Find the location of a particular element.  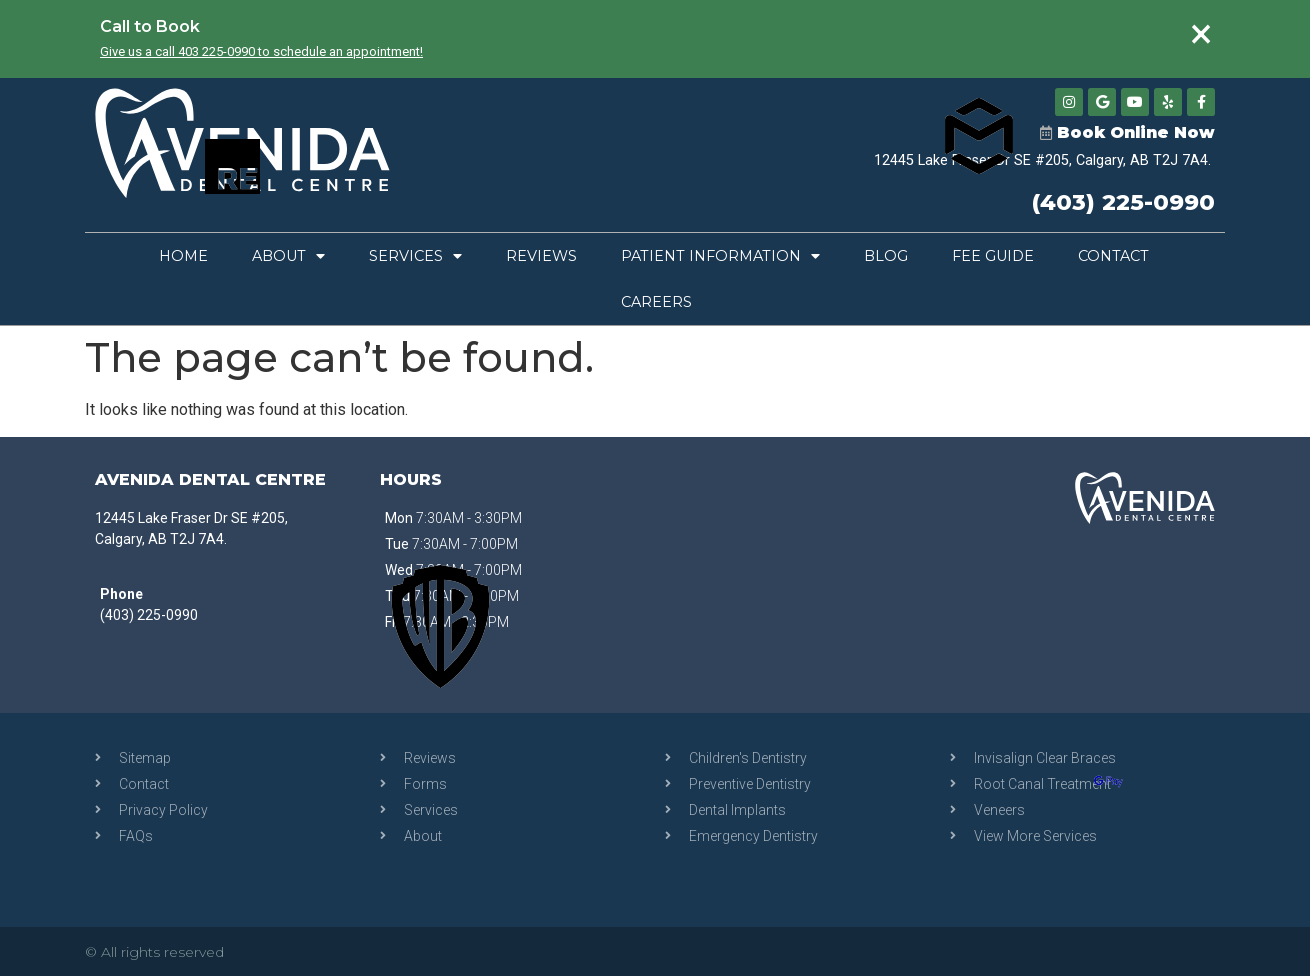

pay with google pay is located at coordinates (1108, 781).